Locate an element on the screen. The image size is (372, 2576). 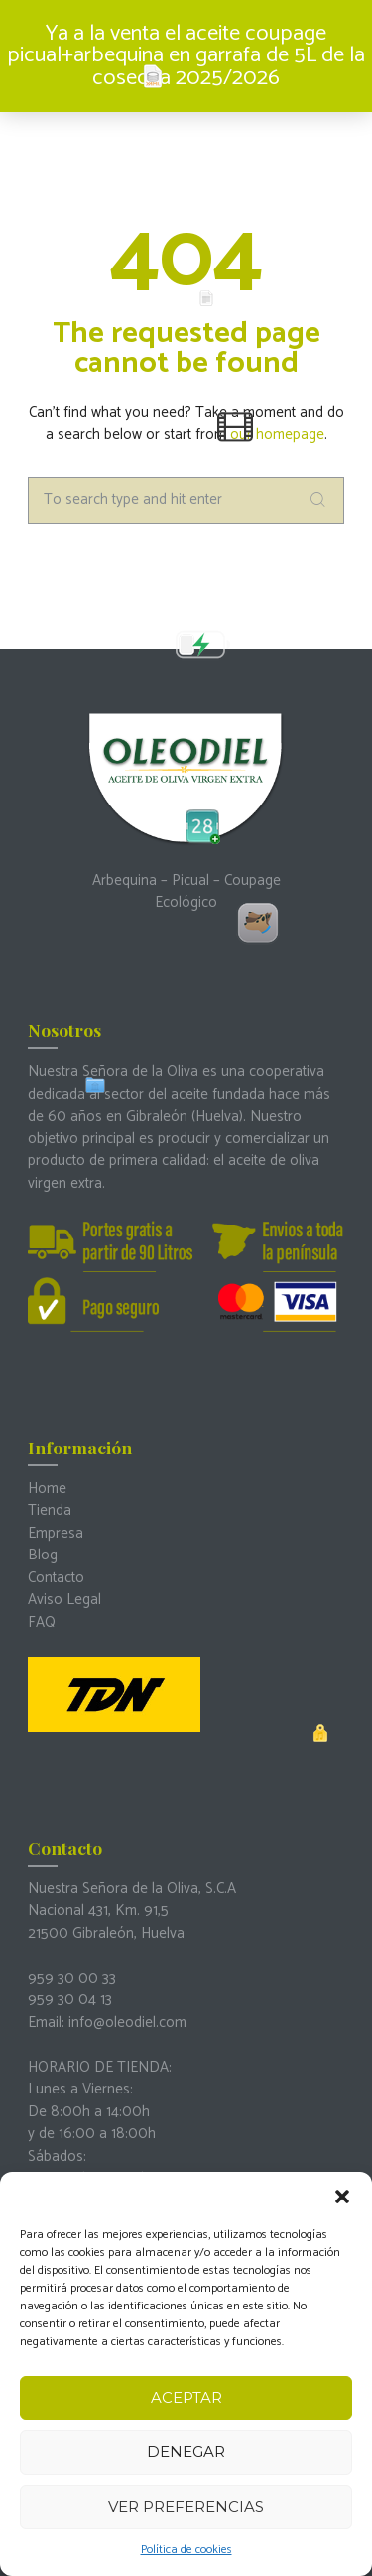
open the system library folder is located at coordinates (95, 1085).